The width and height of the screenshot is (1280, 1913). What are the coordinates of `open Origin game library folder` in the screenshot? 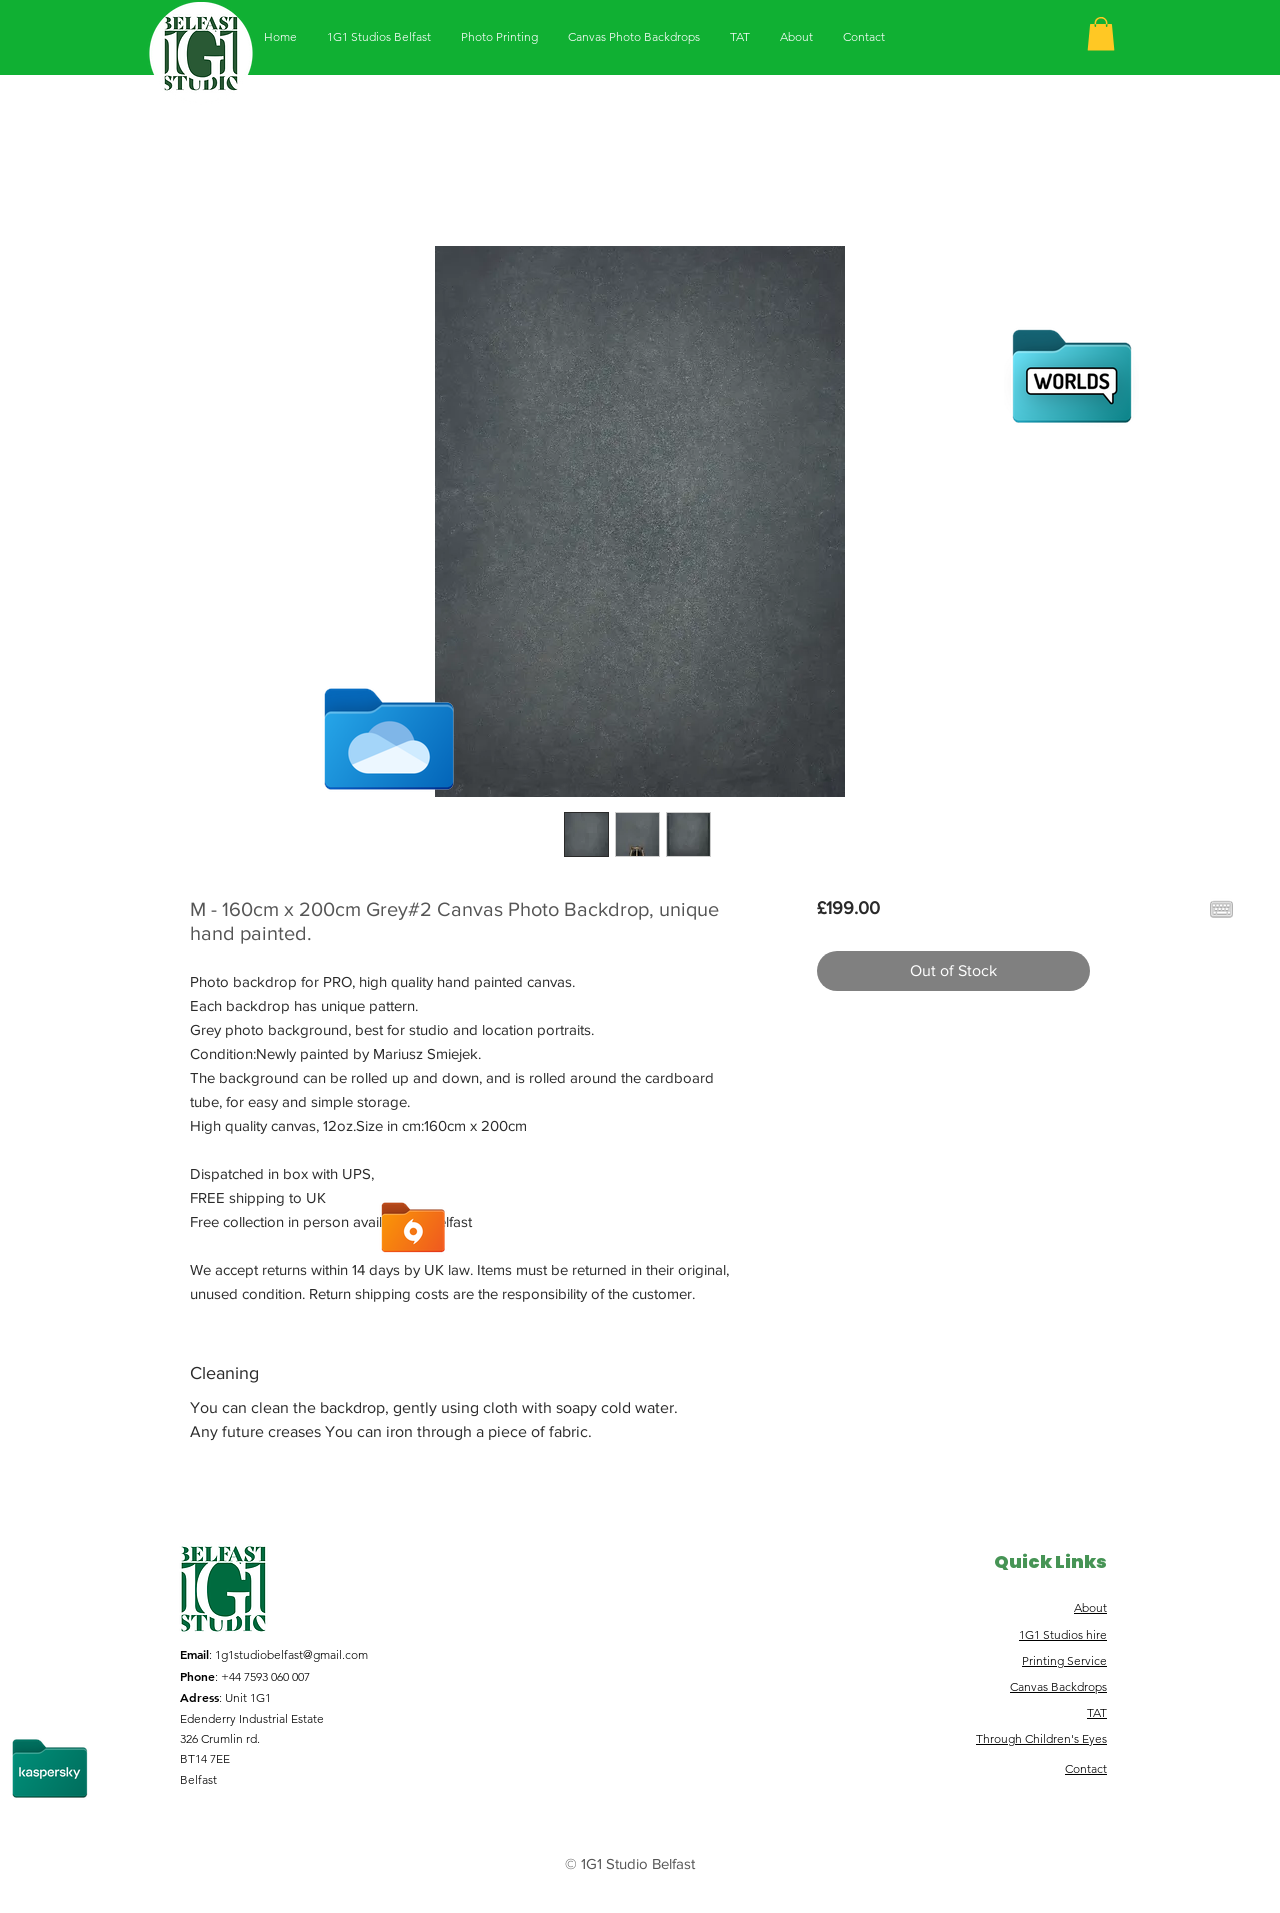 It's located at (413, 1229).